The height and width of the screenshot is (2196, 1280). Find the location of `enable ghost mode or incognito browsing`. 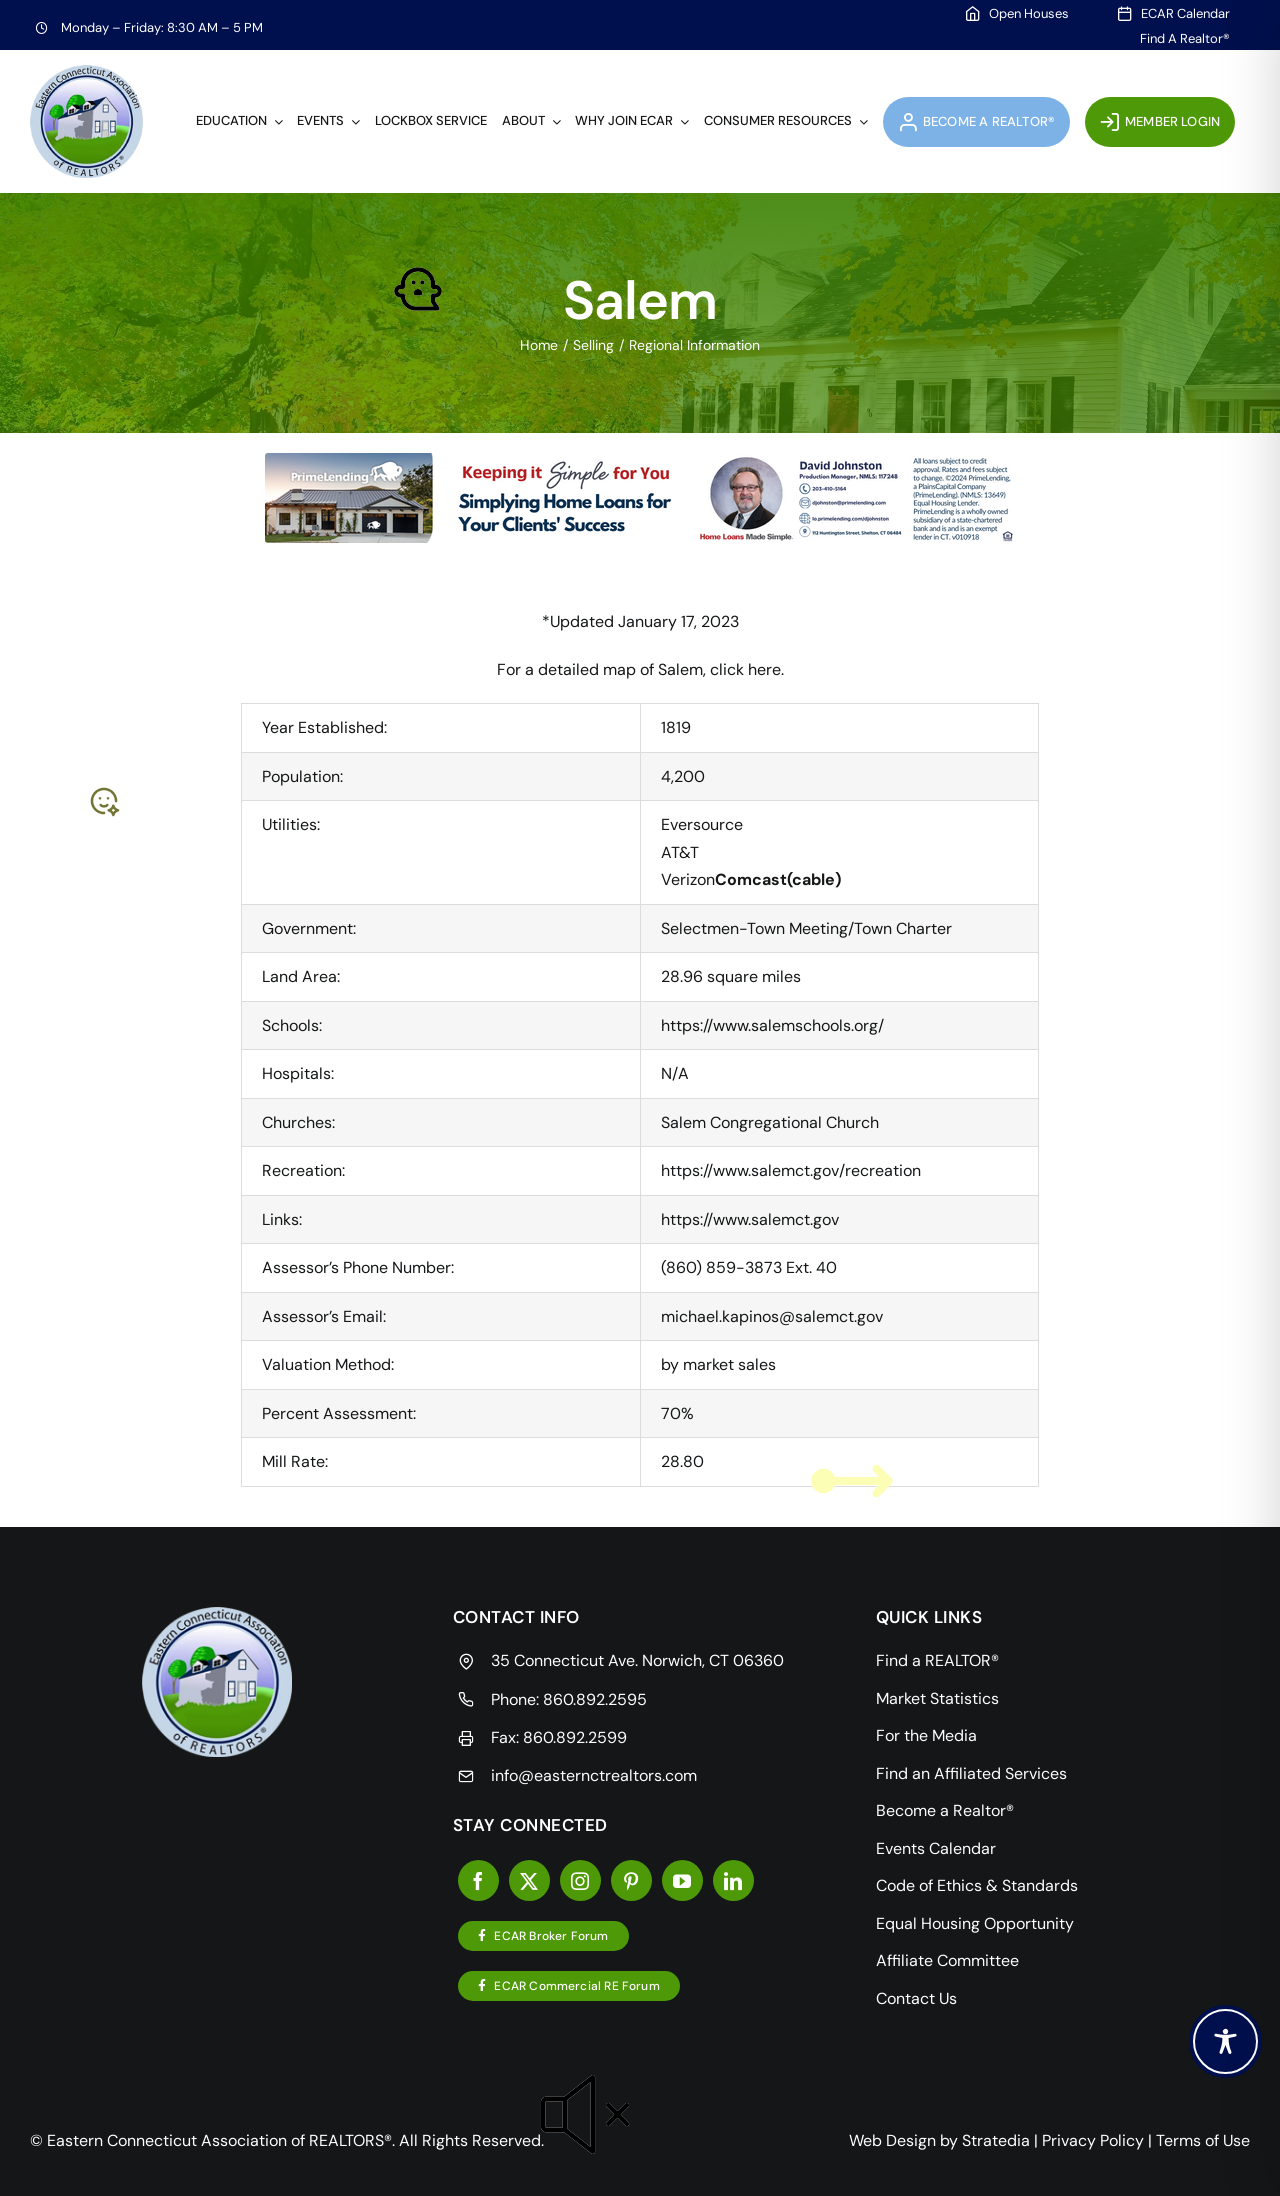

enable ghost mode or incognito browsing is located at coordinates (418, 289).